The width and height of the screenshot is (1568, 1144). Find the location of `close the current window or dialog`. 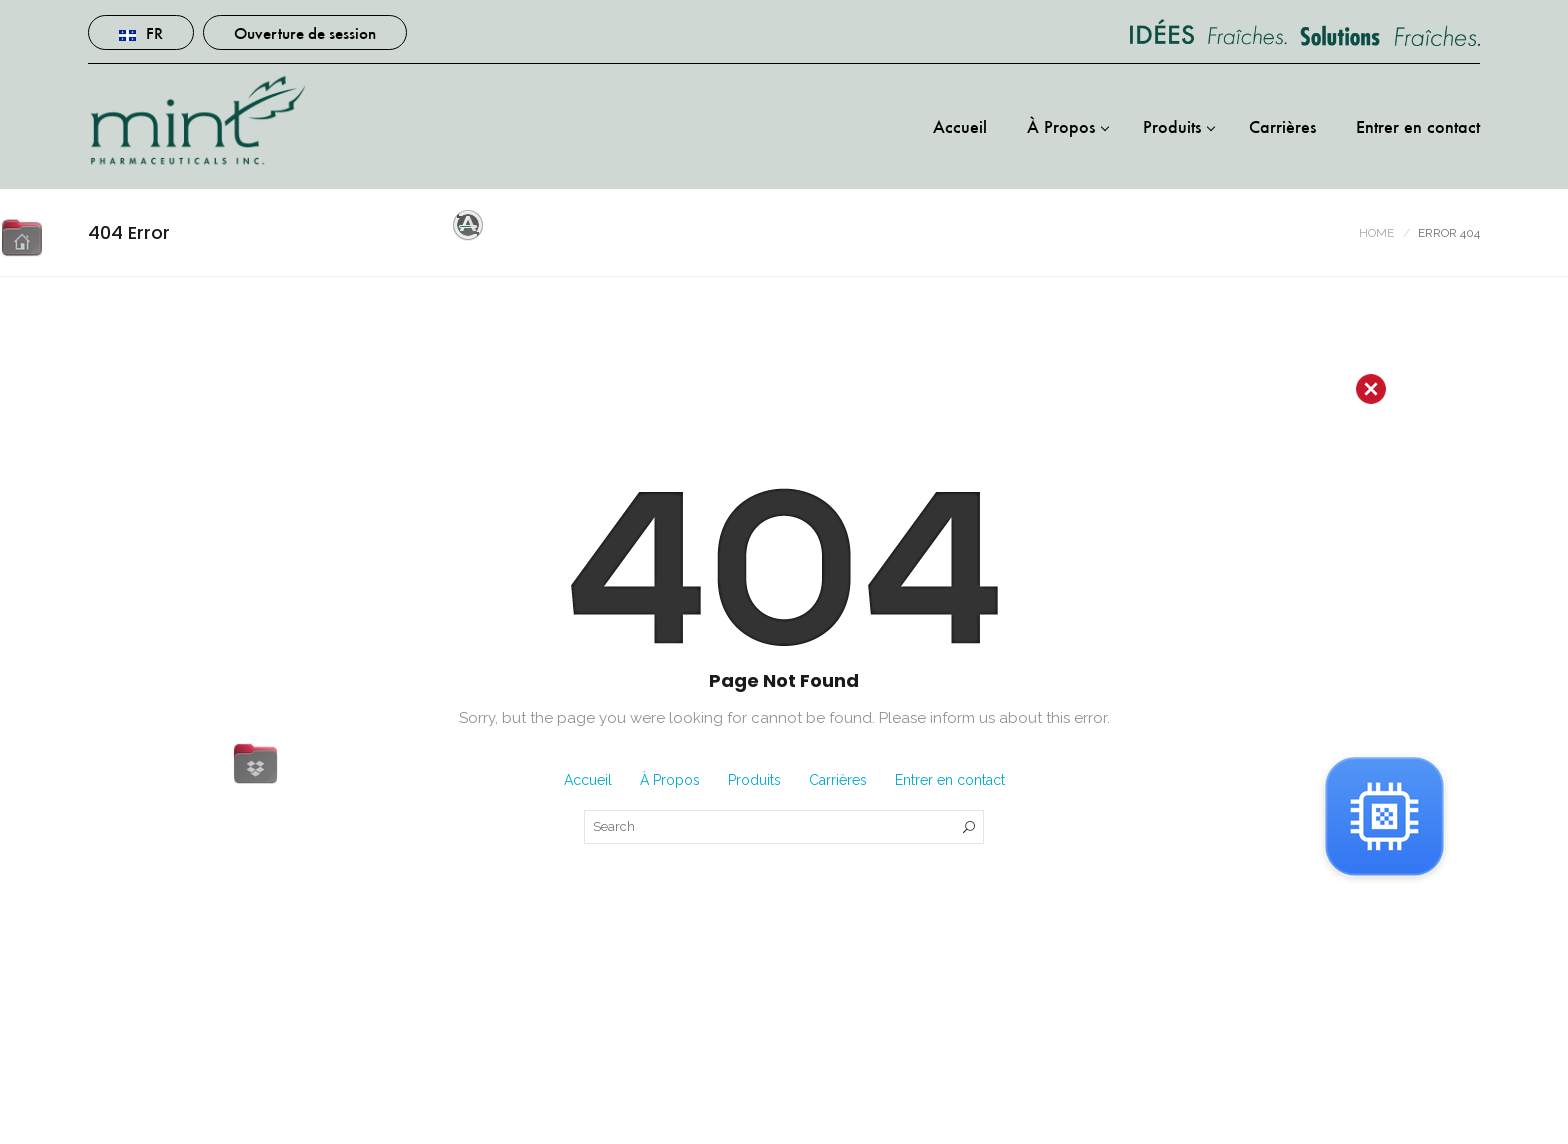

close the current window or dialog is located at coordinates (1371, 389).